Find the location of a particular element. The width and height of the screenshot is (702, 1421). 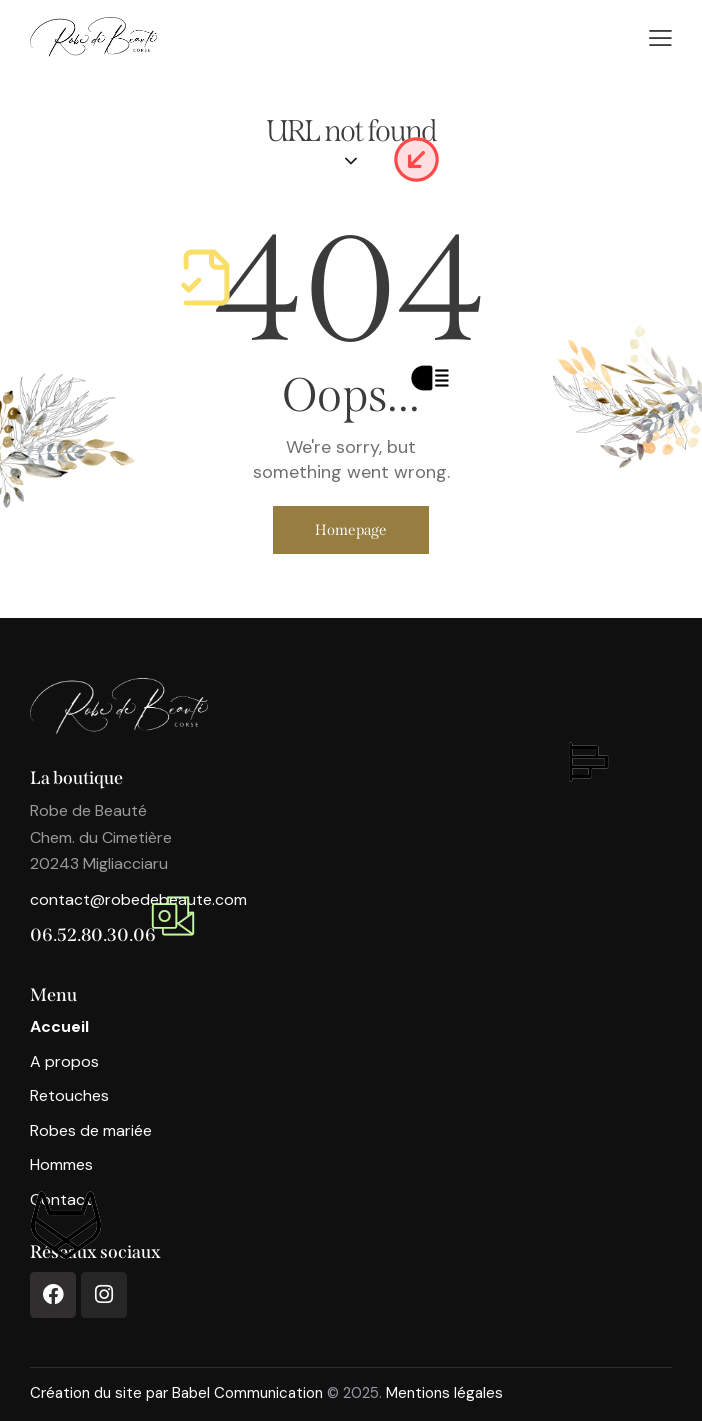

open microsoft outlook email is located at coordinates (173, 916).